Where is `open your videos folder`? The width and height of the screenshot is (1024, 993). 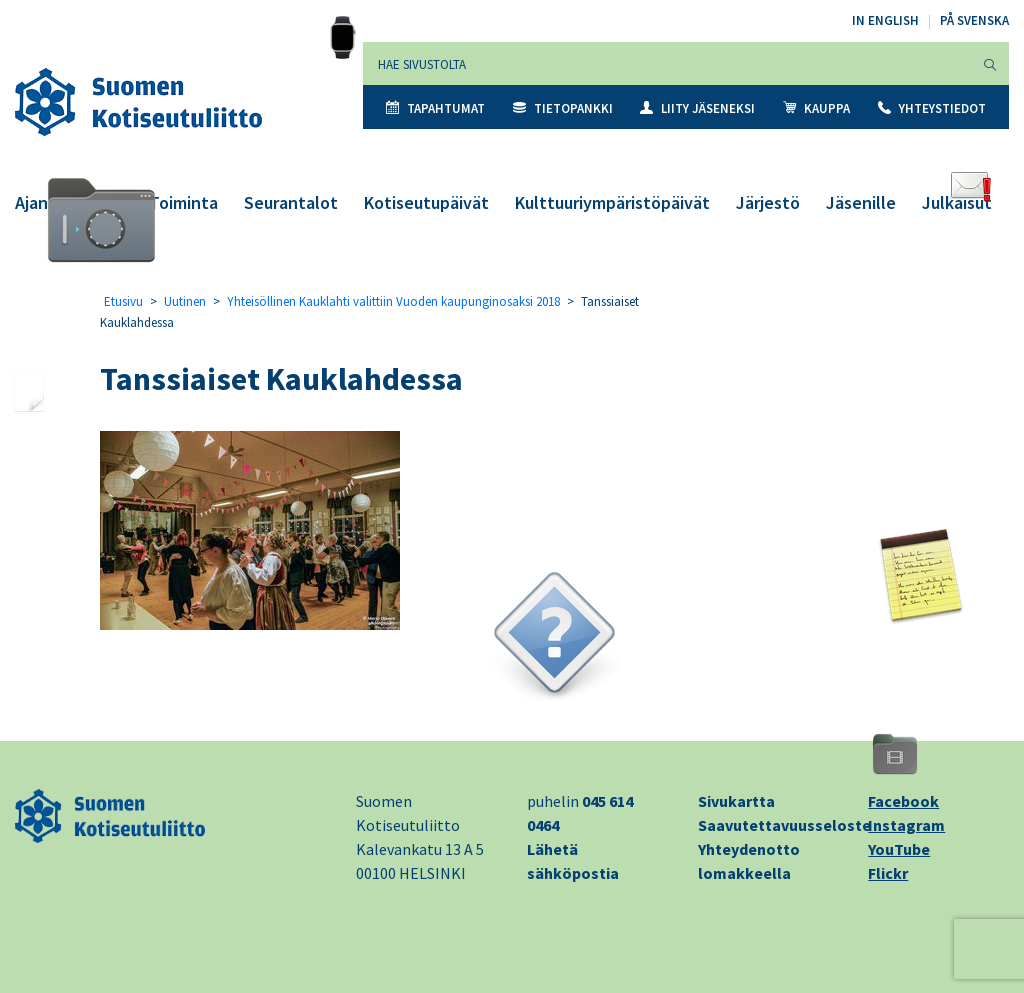
open your videos folder is located at coordinates (895, 754).